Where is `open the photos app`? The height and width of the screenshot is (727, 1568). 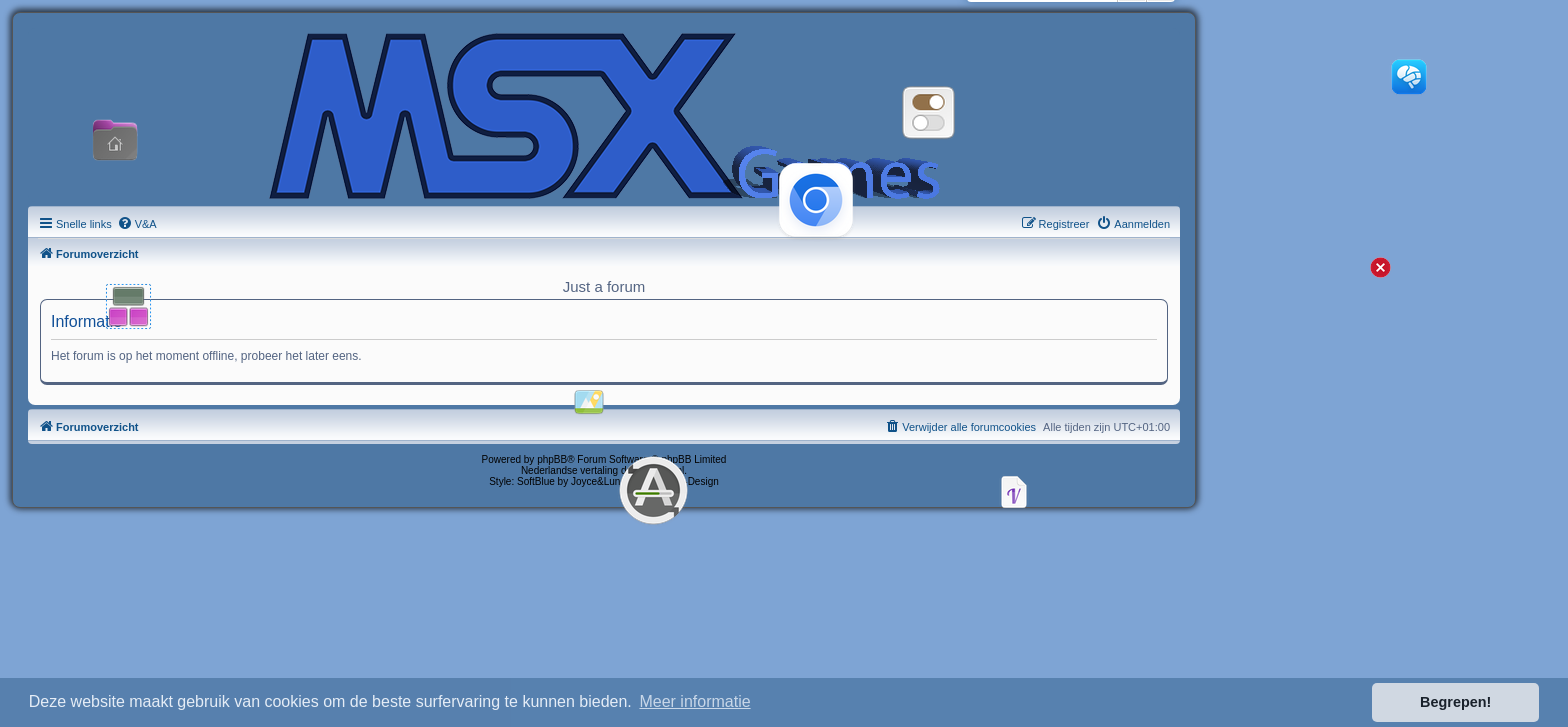
open the photos app is located at coordinates (589, 402).